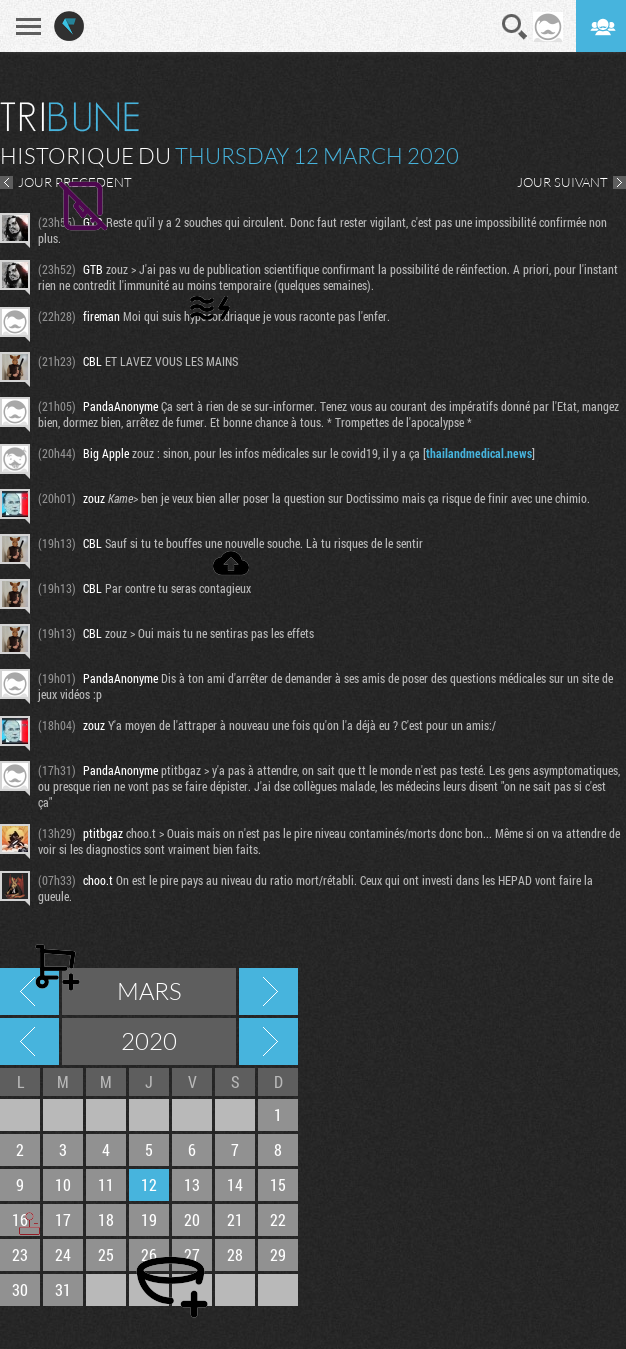 Image resolution: width=626 pixels, height=1349 pixels. I want to click on add item to shopping cart, so click(55, 966).